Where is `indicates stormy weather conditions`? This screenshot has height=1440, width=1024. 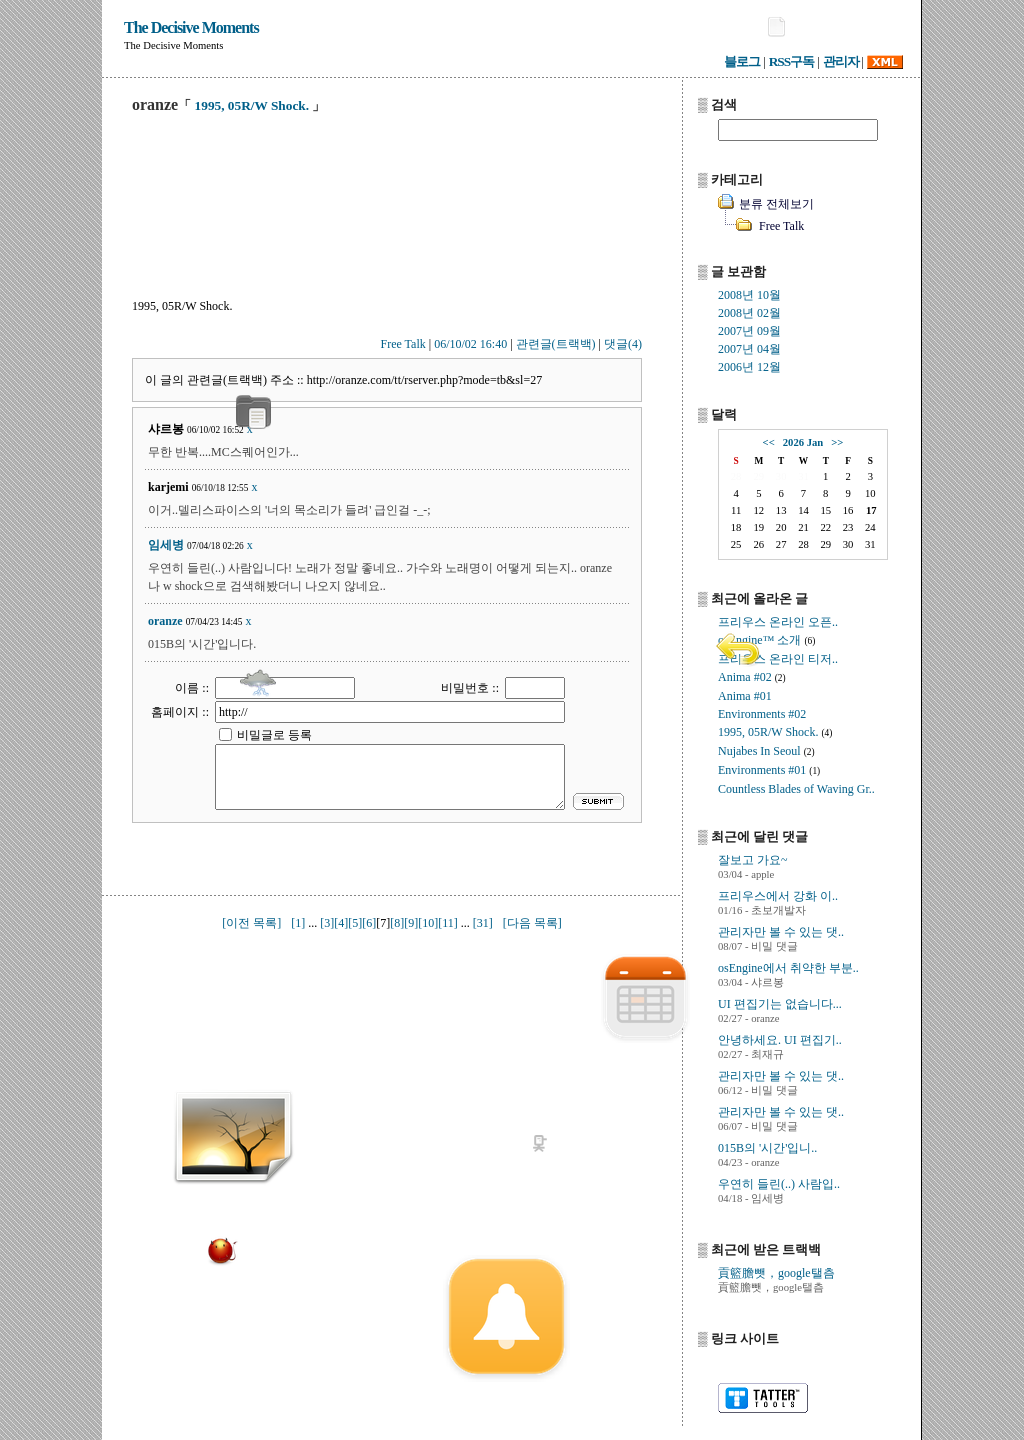
indicates stormy weather conditions is located at coordinates (258, 681).